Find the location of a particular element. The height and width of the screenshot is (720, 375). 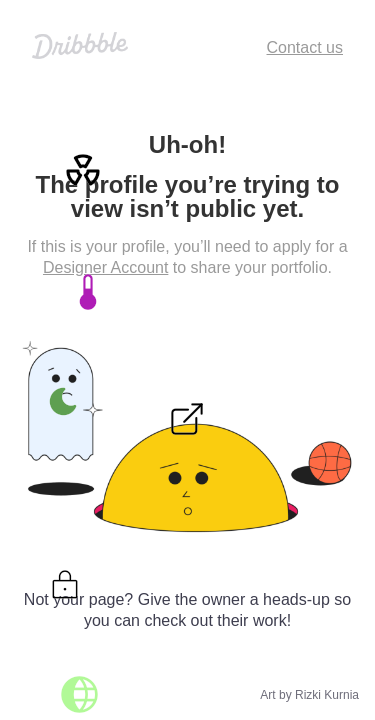

indicates hazardous or radioactive content warning is located at coordinates (83, 171).